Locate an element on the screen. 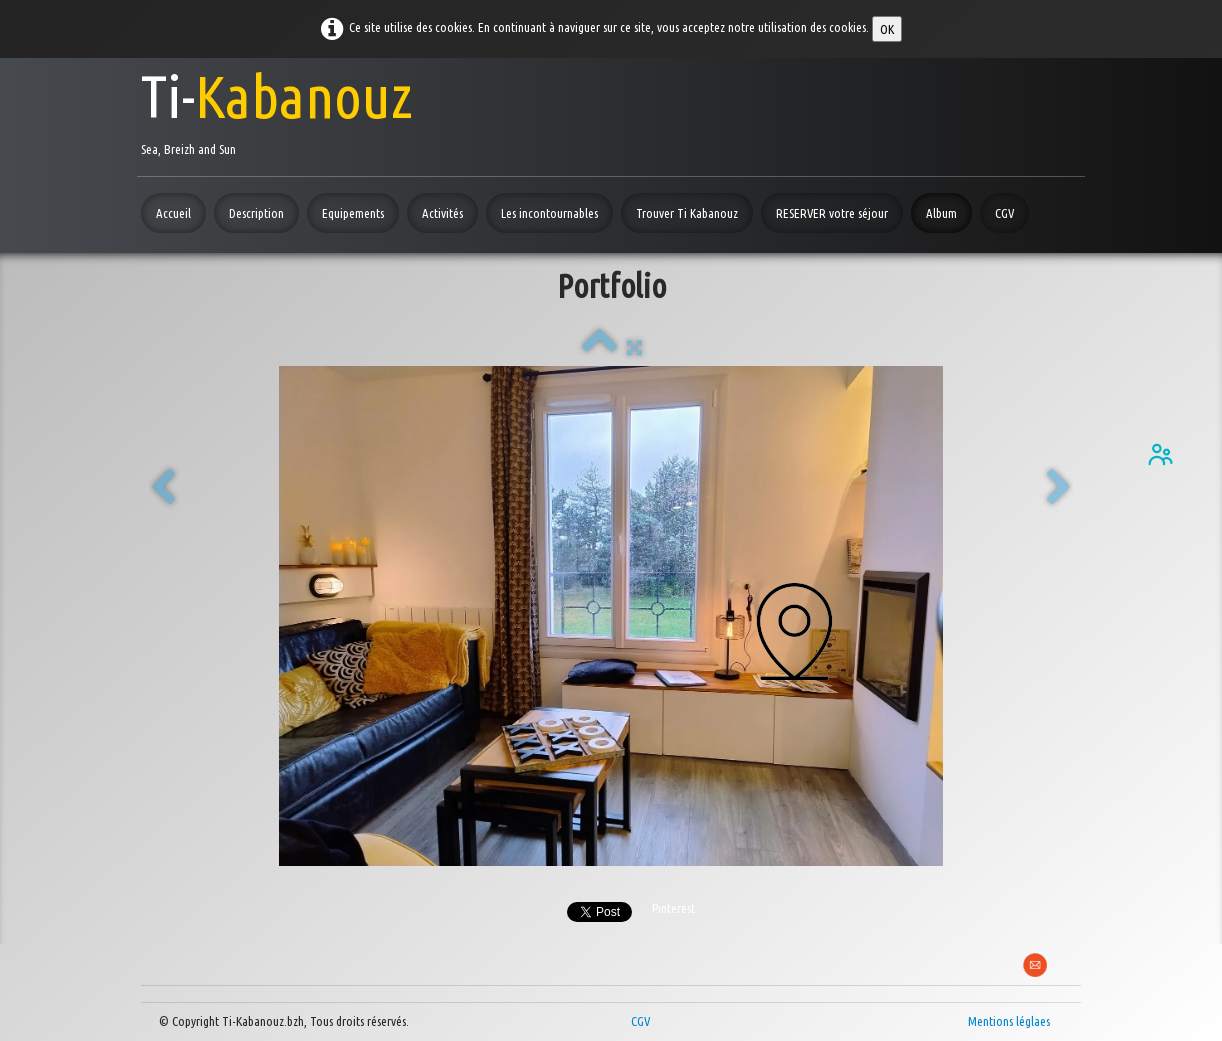  view location on map is located at coordinates (794, 631).